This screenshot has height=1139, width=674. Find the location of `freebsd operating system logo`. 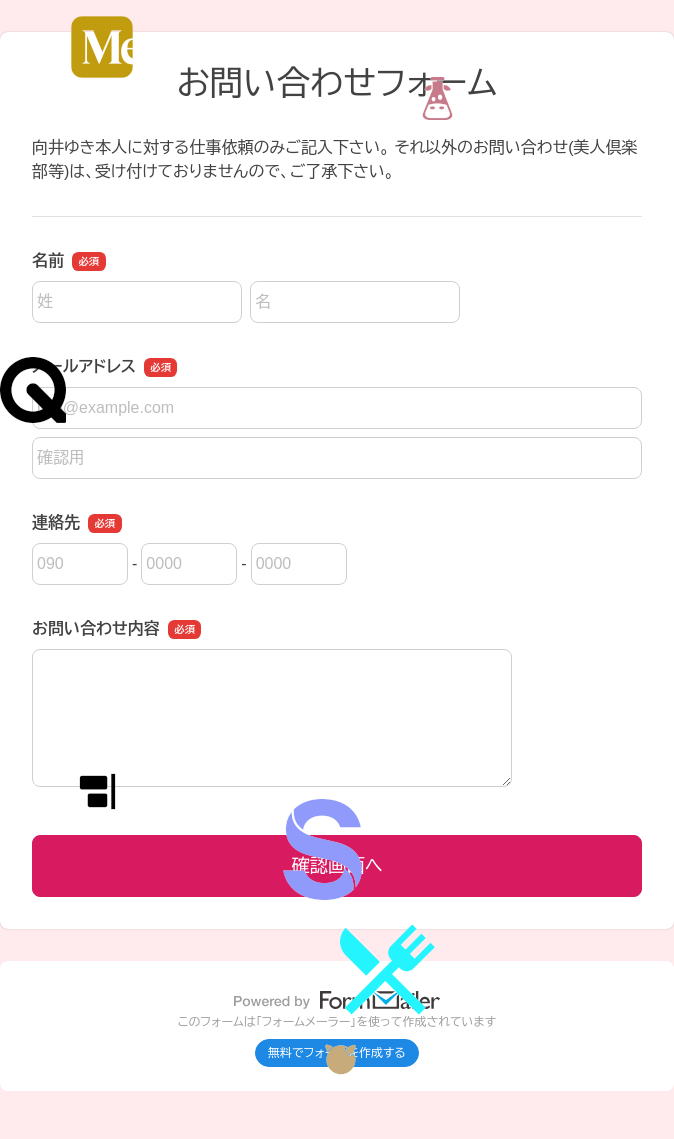

freebsd operating system logo is located at coordinates (340, 1059).